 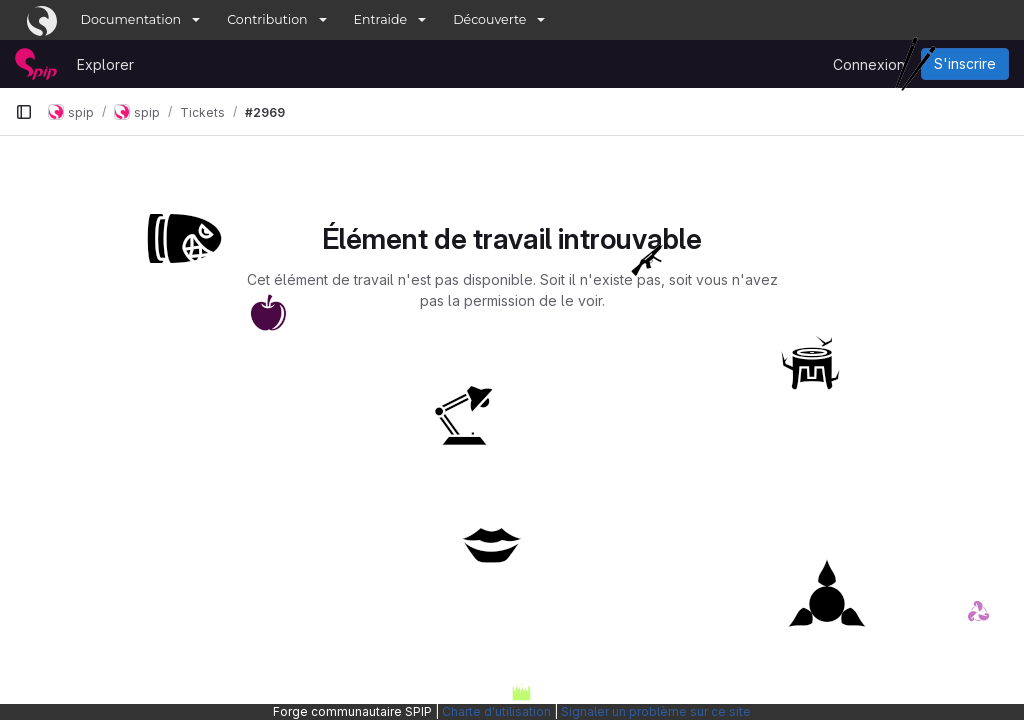 I want to click on access firewall or security settings, so click(x=521, y=691).